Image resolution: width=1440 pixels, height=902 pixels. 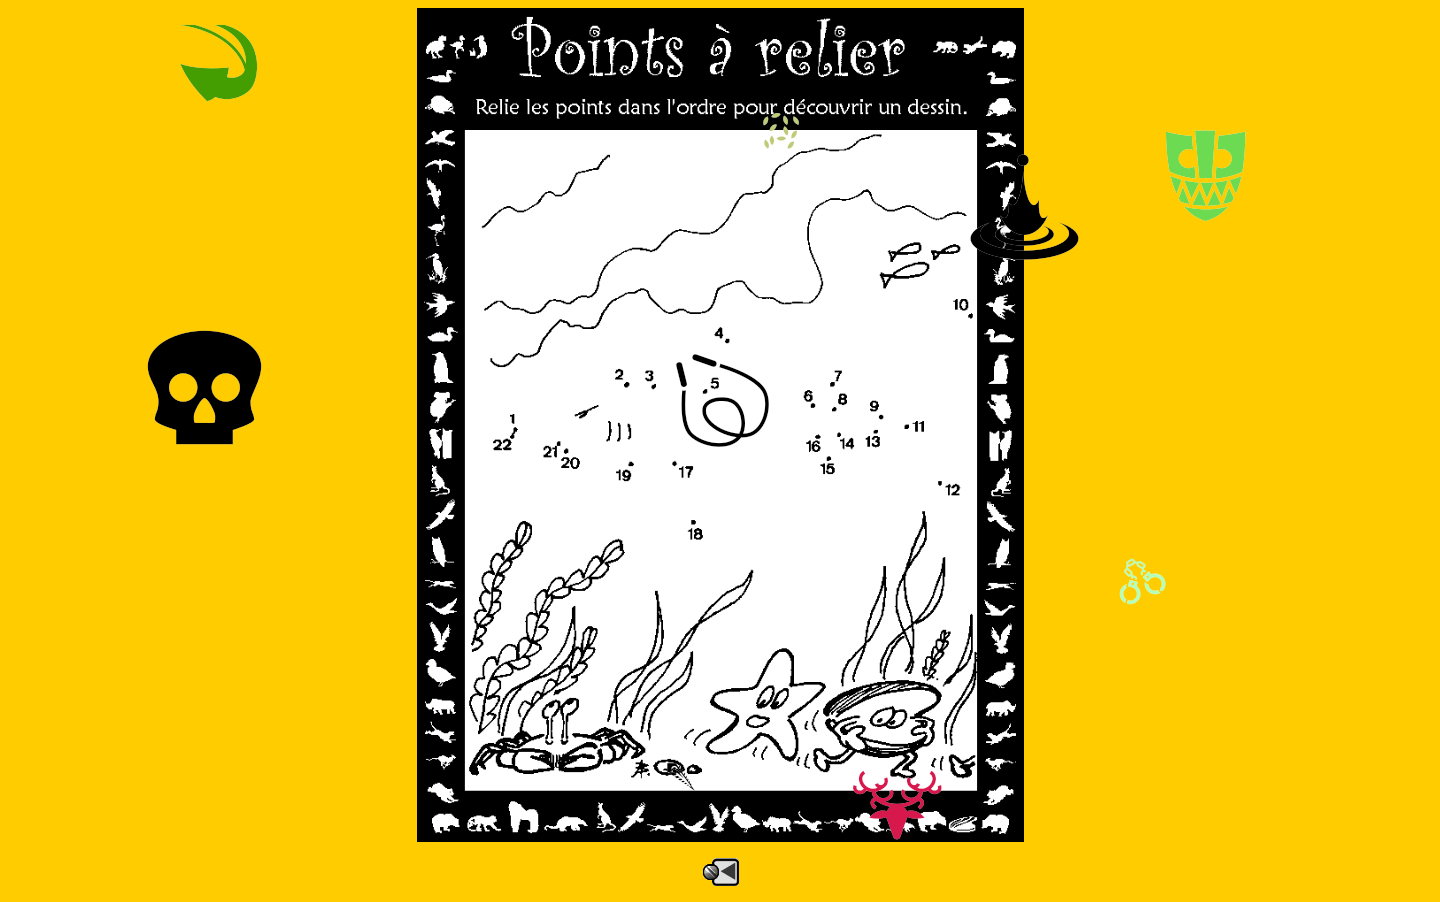 What do you see at coordinates (897, 805) in the screenshot?
I see `wildlife or nature category indicator` at bounding box center [897, 805].